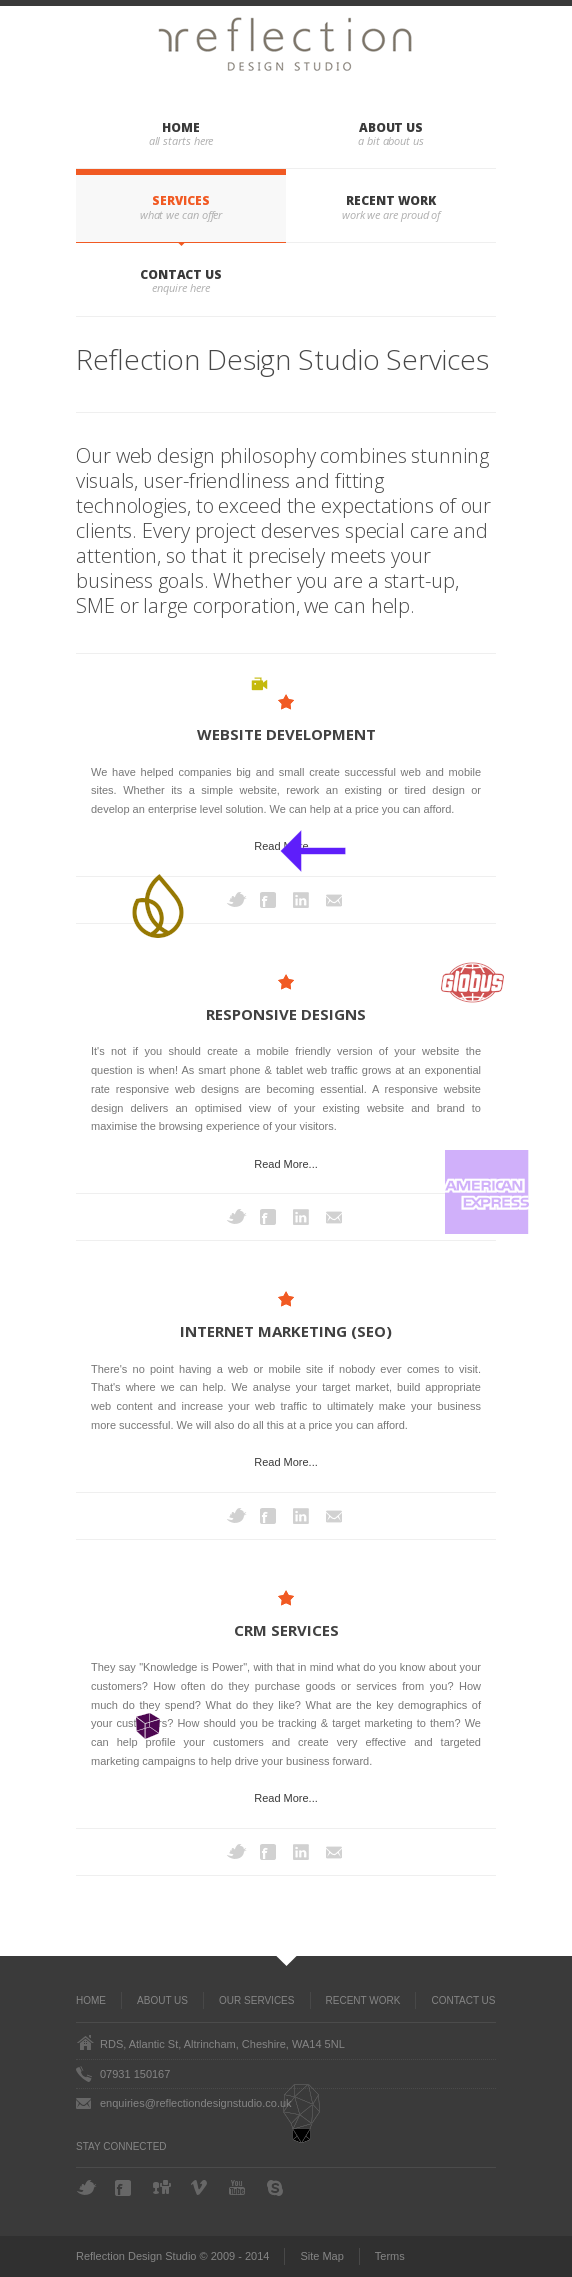 The image size is (572, 2277). Describe the element at coordinates (301, 2113) in the screenshot. I see `open the minds social network app` at that location.